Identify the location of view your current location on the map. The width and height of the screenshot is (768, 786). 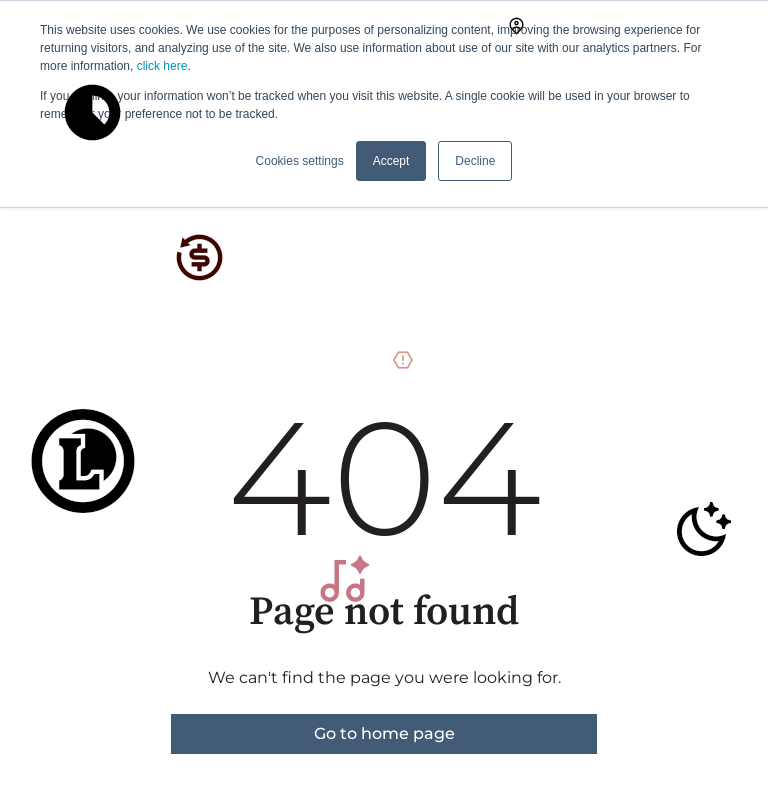
(516, 25).